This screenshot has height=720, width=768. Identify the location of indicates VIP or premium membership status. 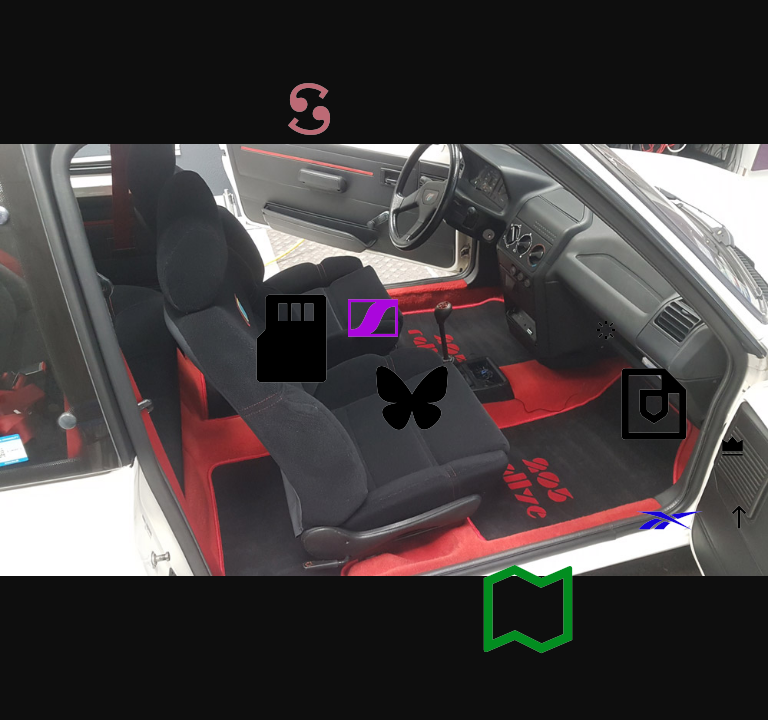
(732, 446).